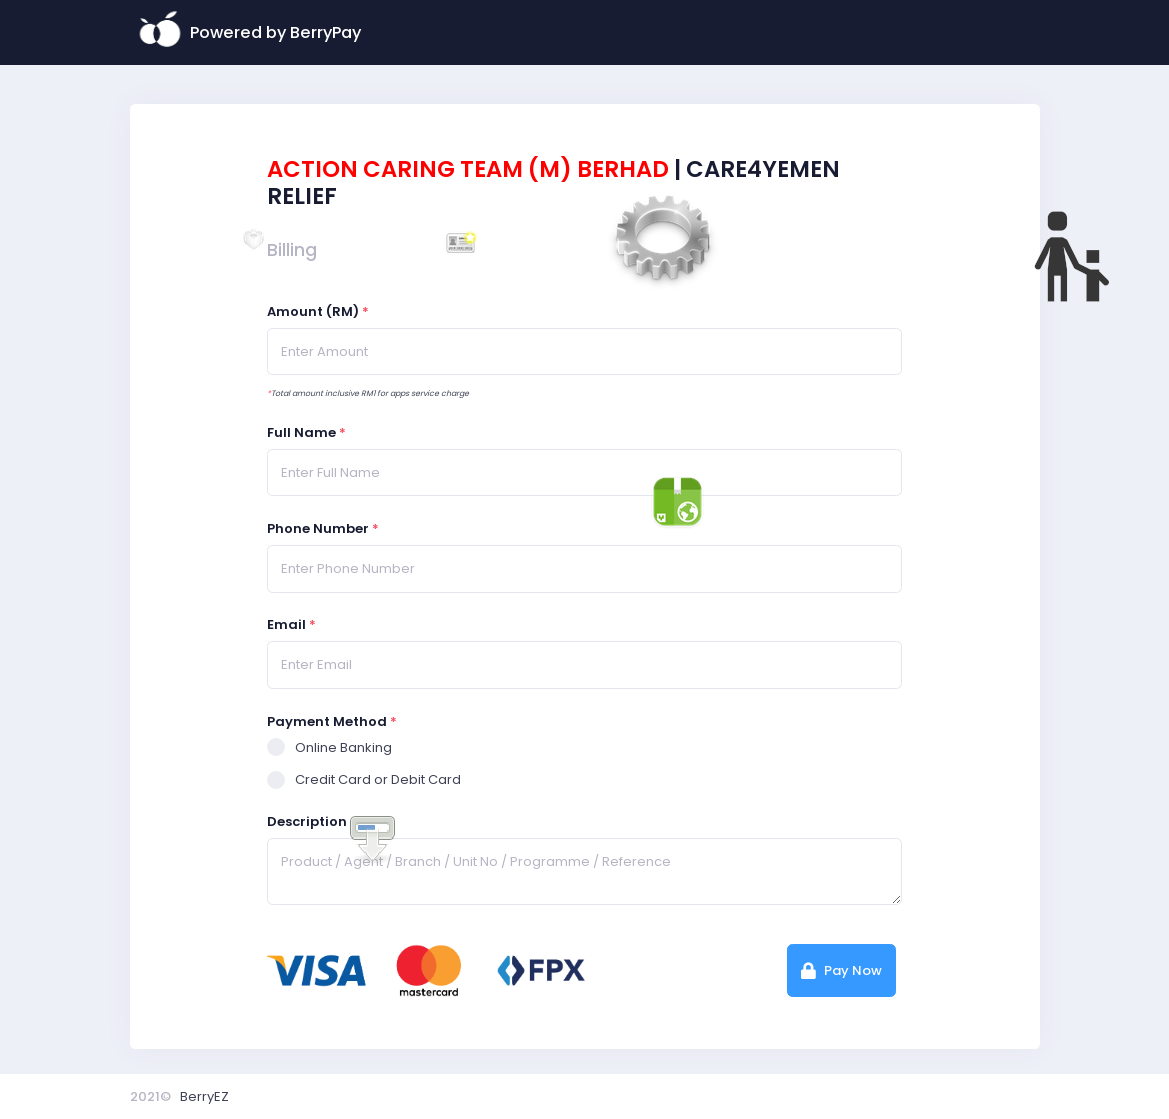 This screenshot has height=1119, width=1169. I want to click on access your downloads folder, so click(372, 838).